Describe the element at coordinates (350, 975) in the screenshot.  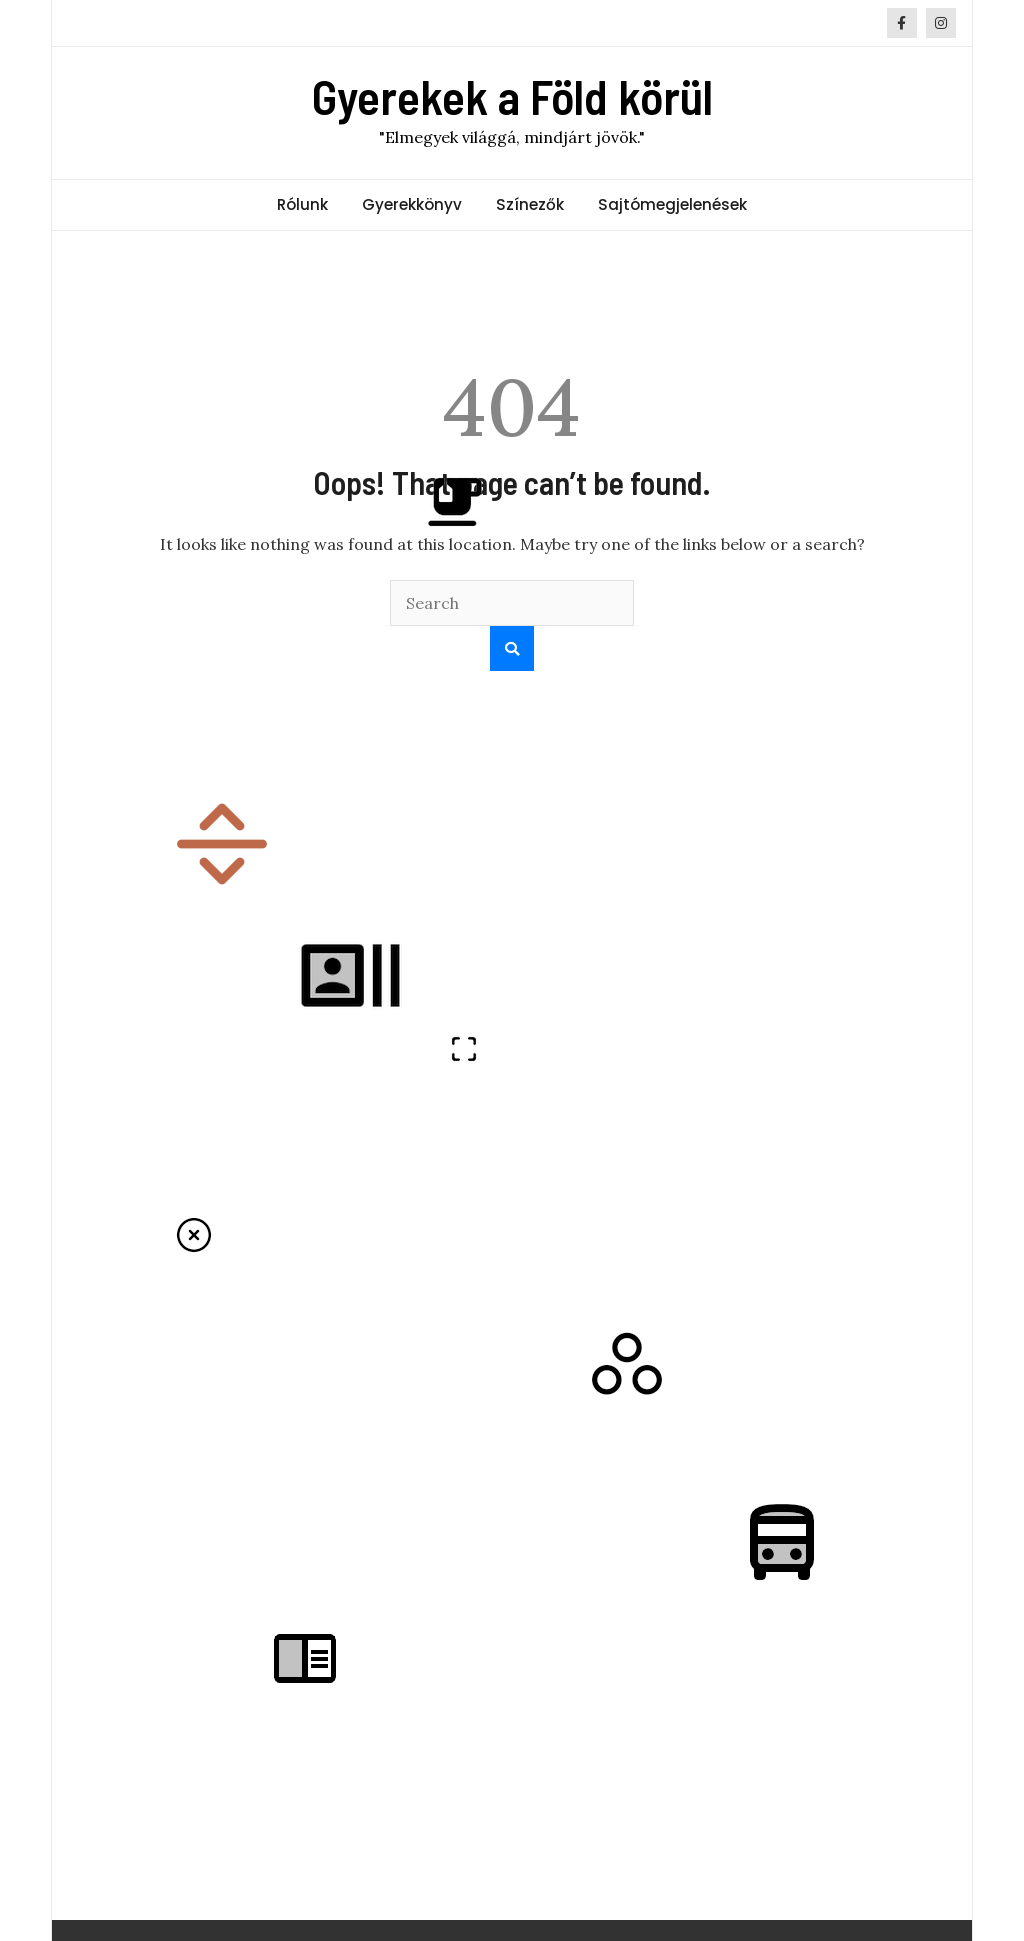
I see `view recently contacted people` at that location.